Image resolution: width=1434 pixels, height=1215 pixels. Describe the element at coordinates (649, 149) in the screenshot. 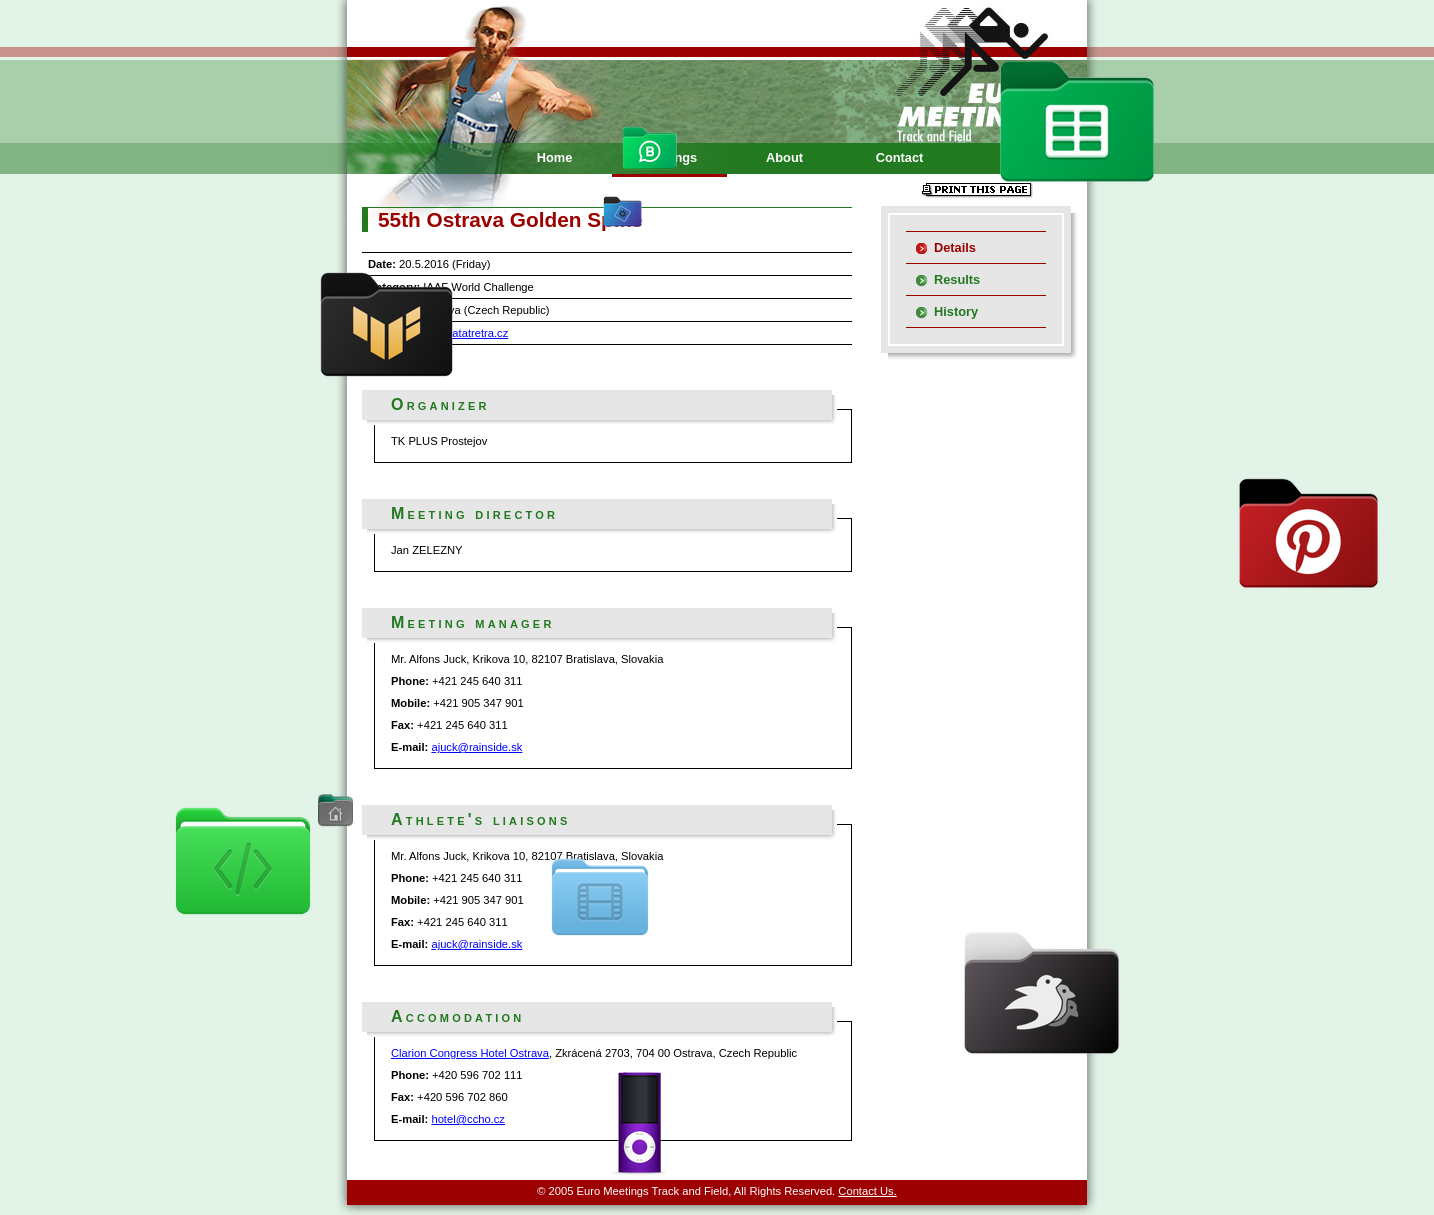

I see `folder containing whatsapp business files and data` at that location.